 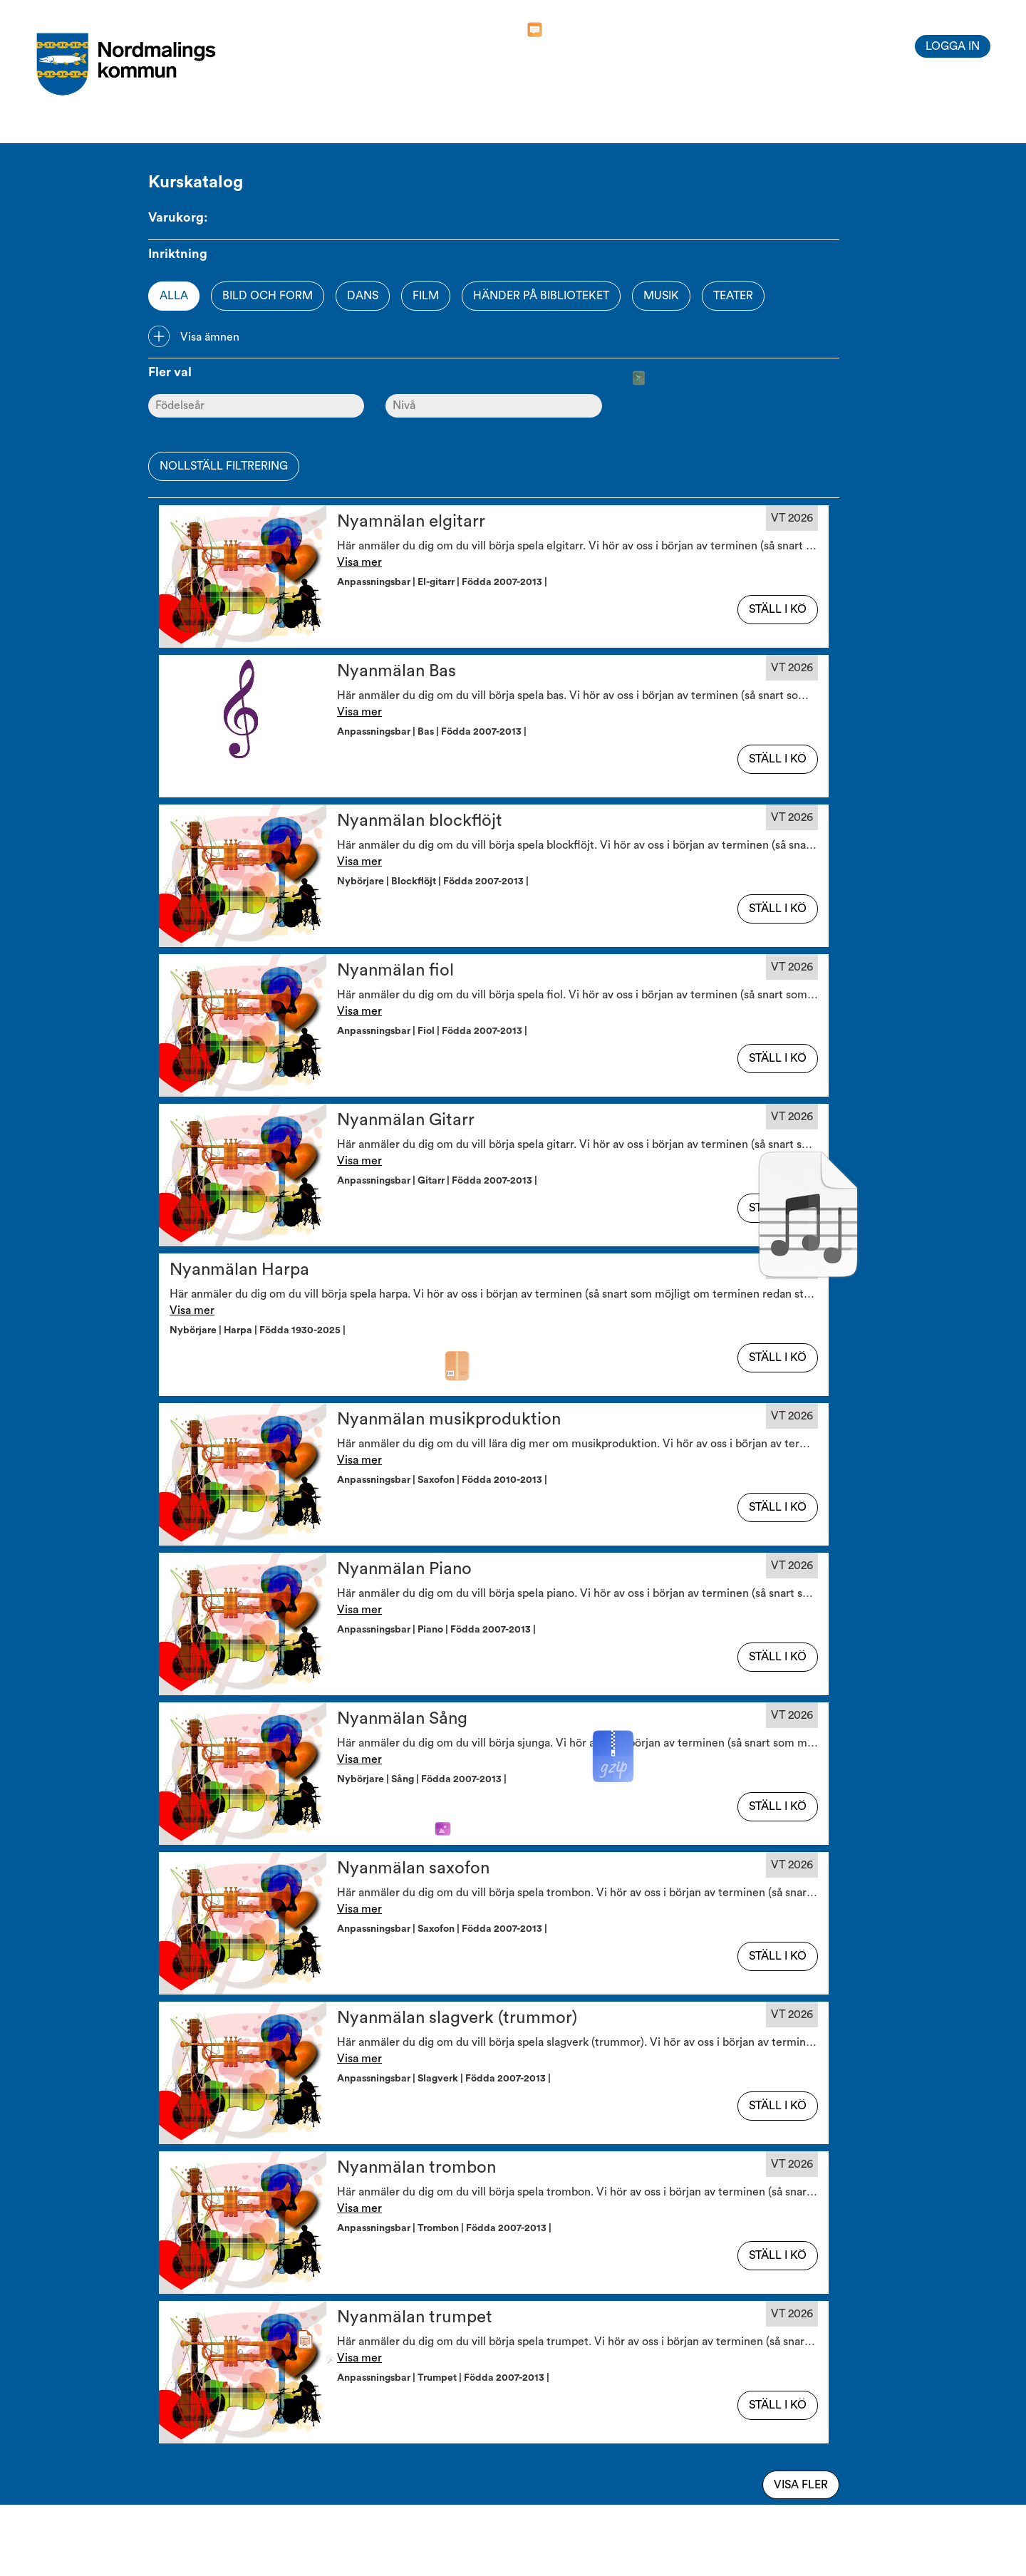 What do you see at coordinates (613, 1756) in the screenshot?
I see `a gzip compressed archive file` at bounding box center [613, 1756].